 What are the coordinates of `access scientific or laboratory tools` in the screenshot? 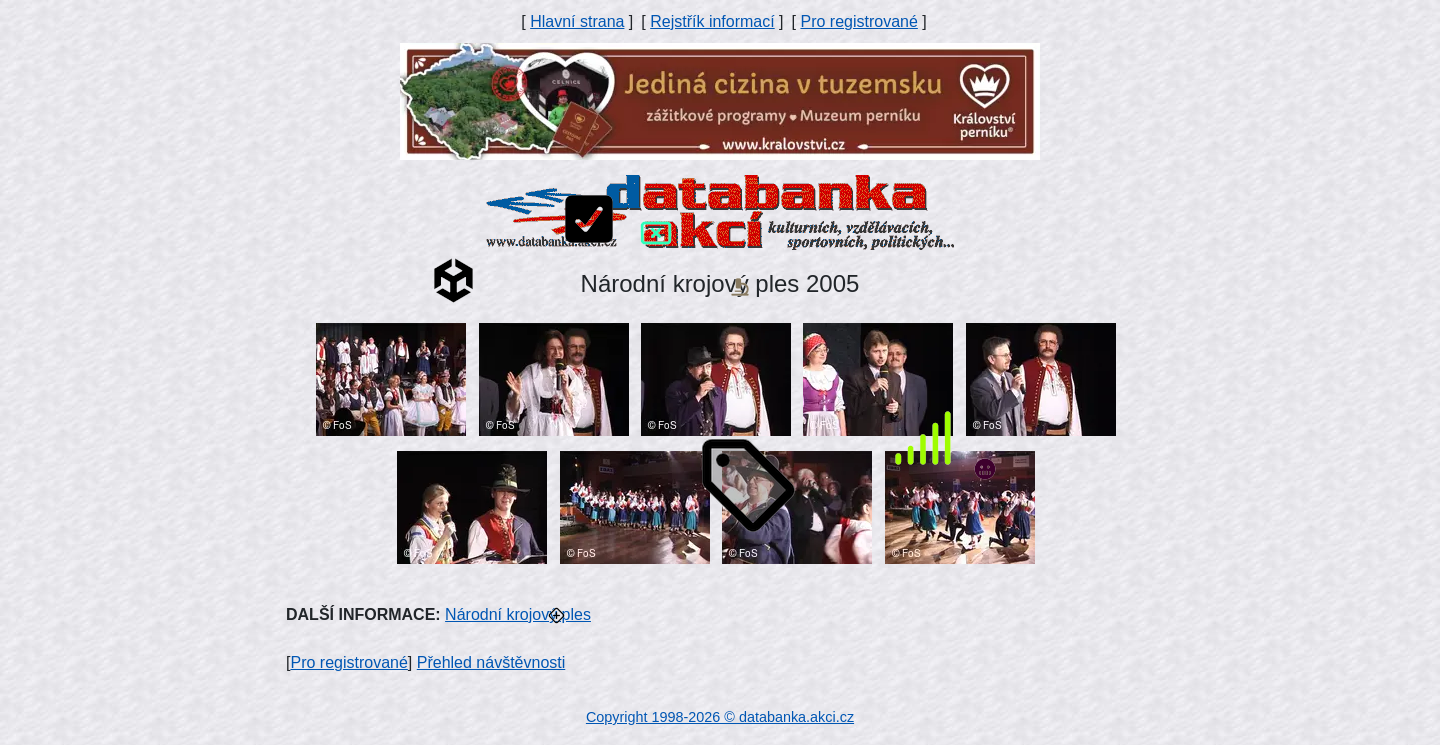 It's located at (740, 287).